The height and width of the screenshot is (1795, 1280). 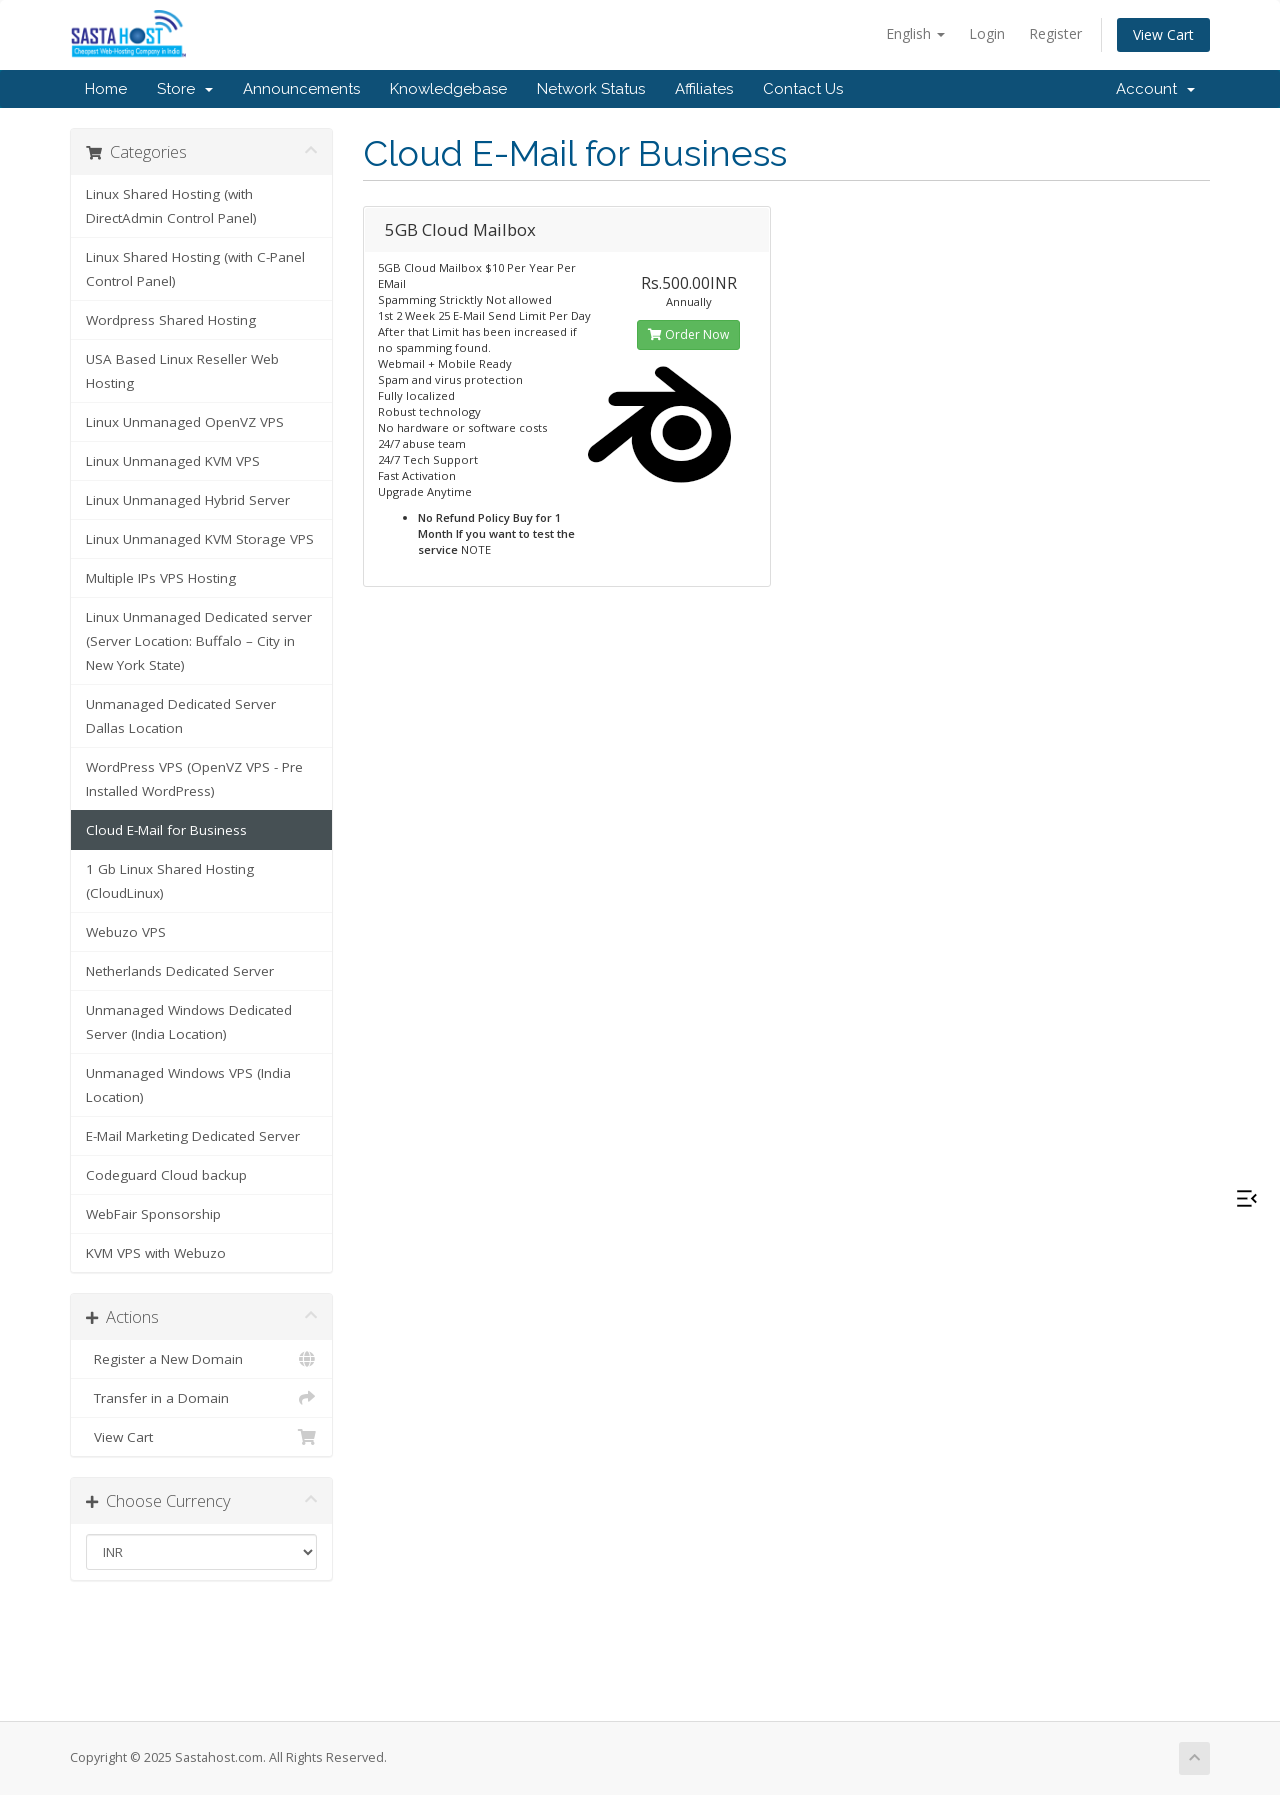 What do you see at coordinates (659, 424) in the screenshot?
I see `open blender 3d modeling software` at bounding box center [659, 424].